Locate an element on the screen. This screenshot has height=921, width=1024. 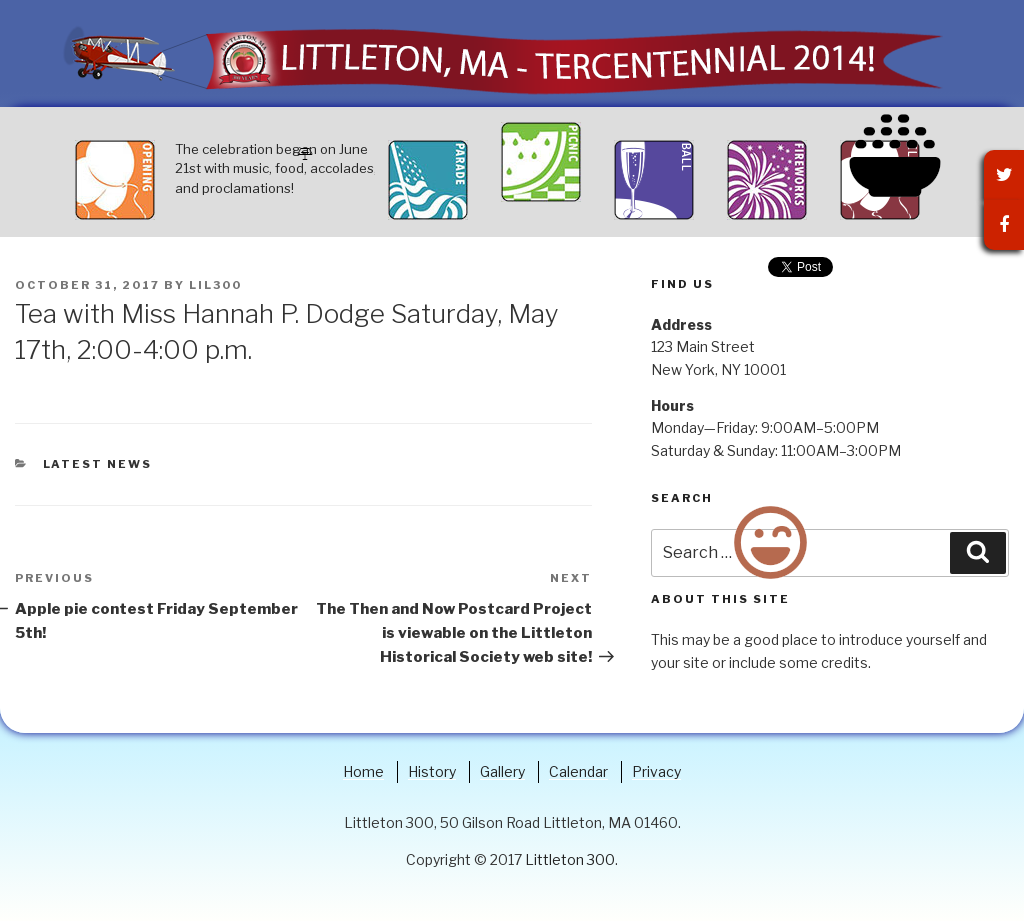
view rice or grain-based meal options is located at coordinates (895, 157).